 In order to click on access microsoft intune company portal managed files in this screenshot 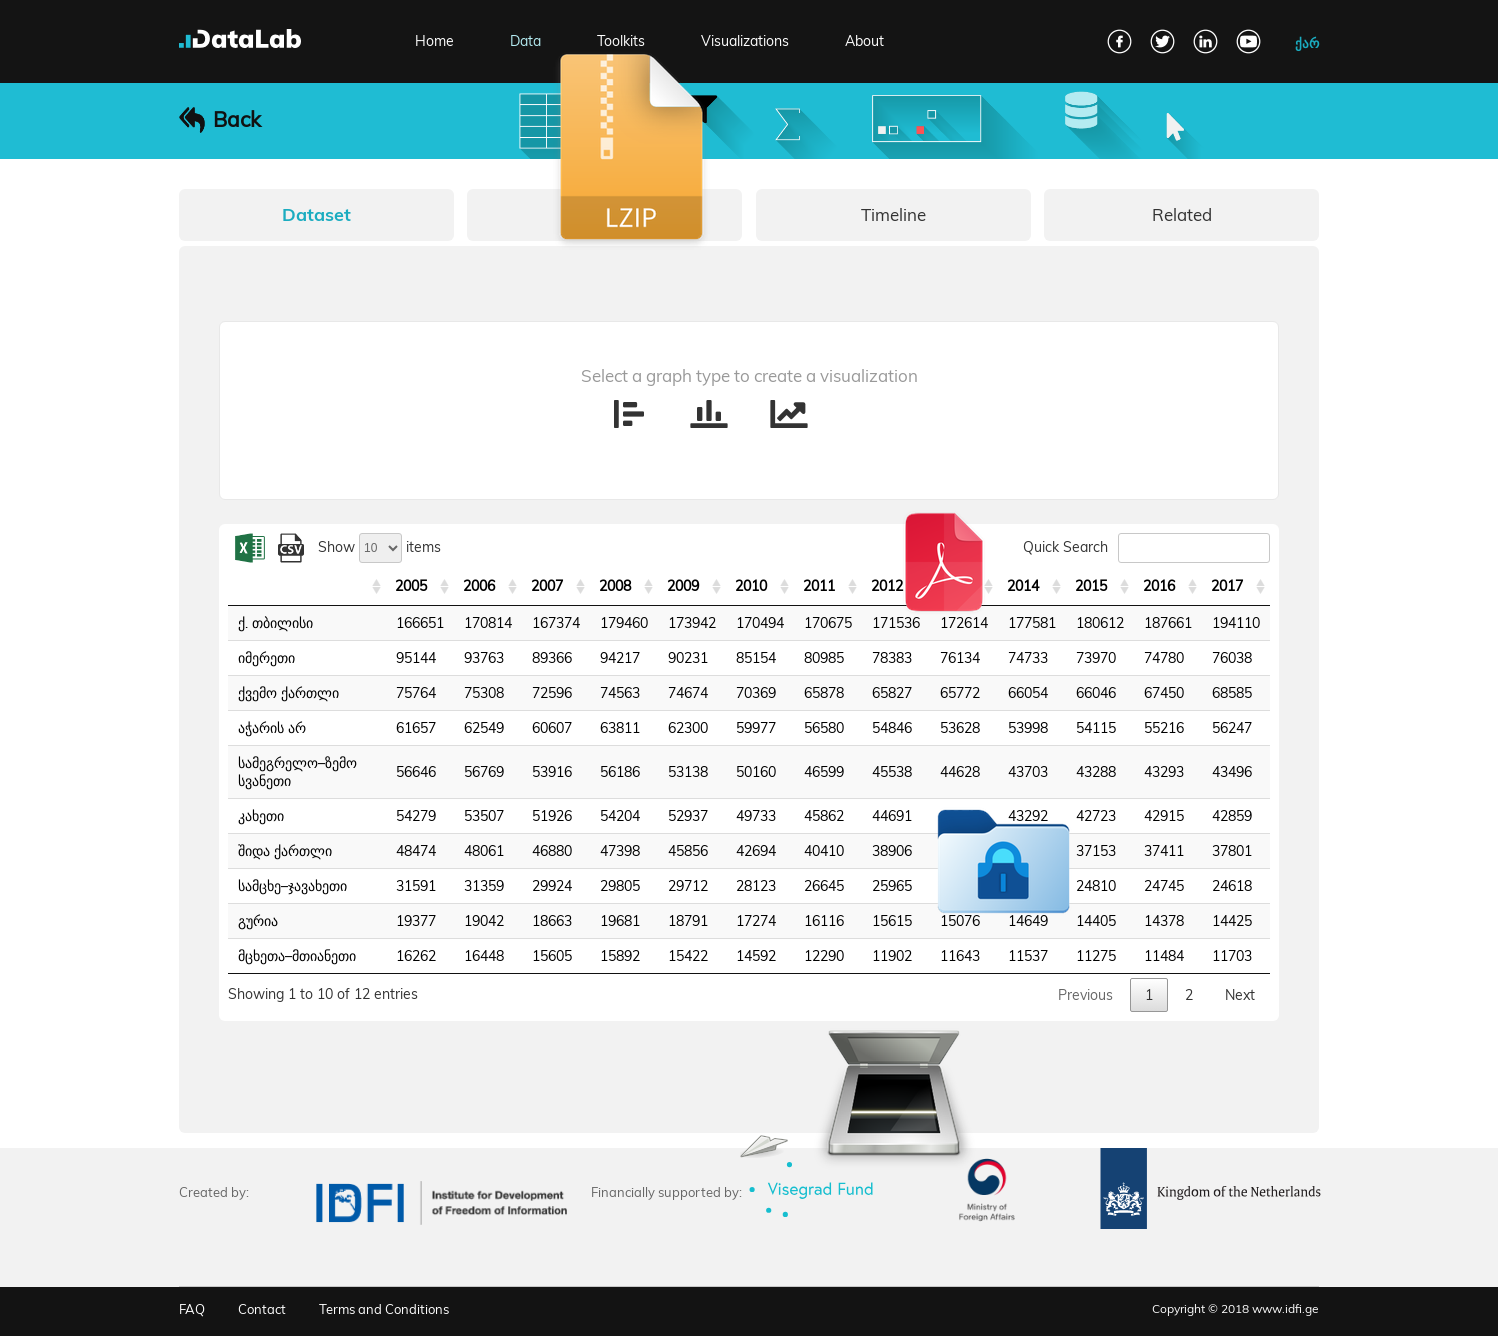, I will do `click(1003, 865)`.